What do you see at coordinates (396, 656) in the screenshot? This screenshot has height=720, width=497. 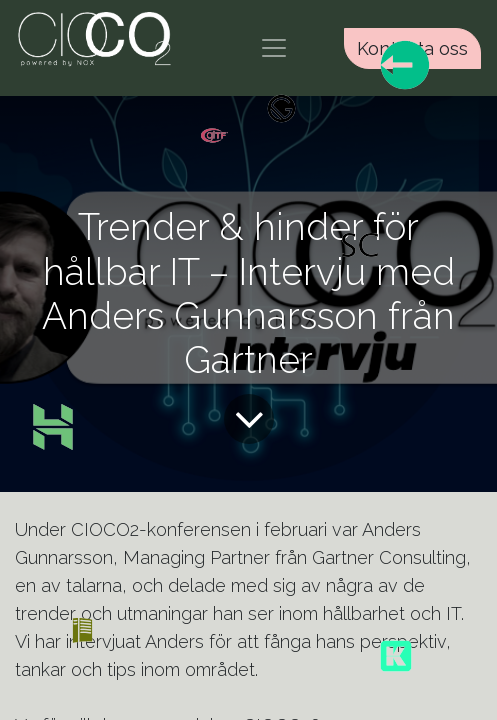 I see `korvue brand logo` at bounding box center [396, 656].